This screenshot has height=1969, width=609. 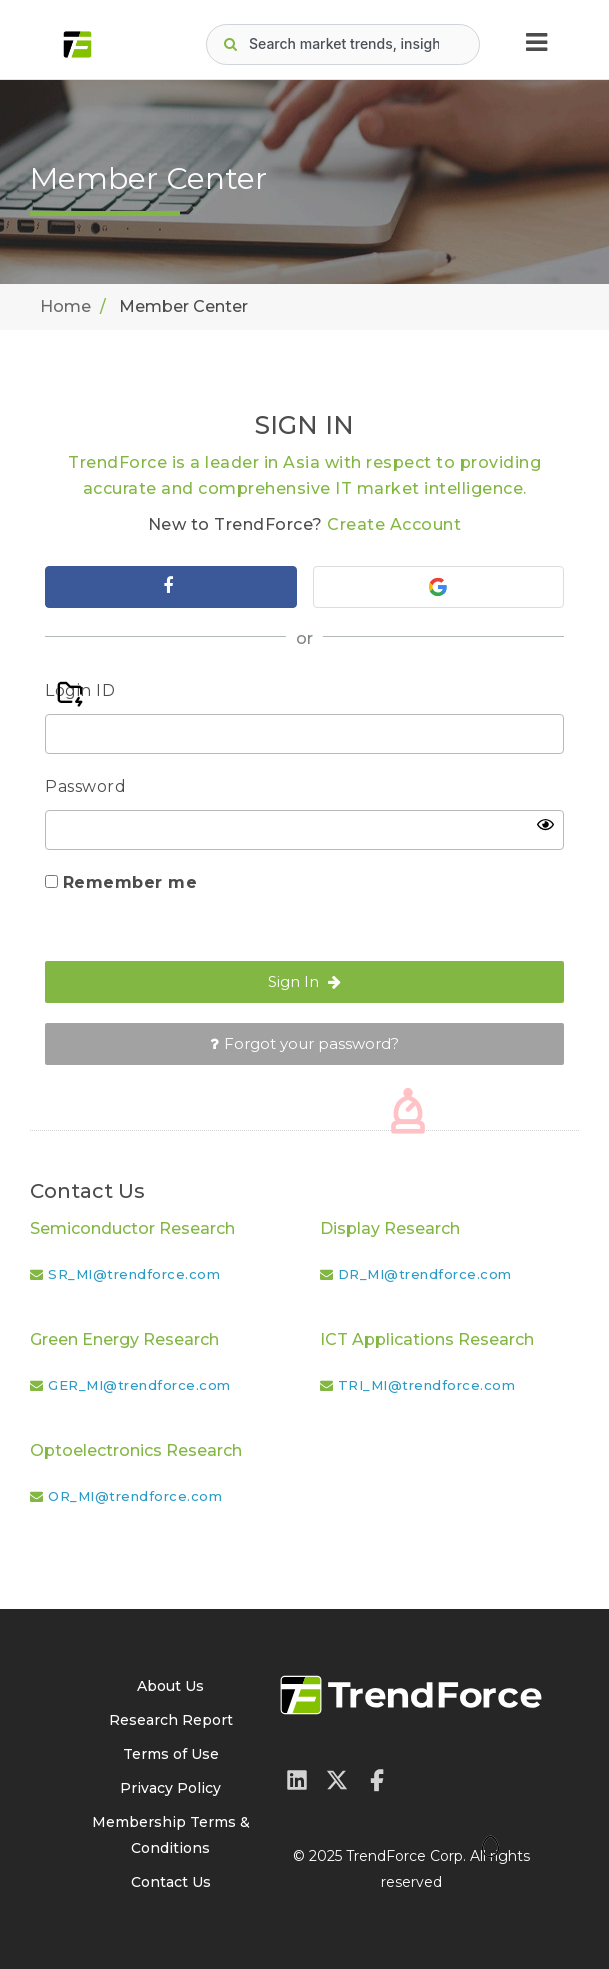 What do you see at coordinates (408, 1112) in the screenshot?
I see `play chess or access board games` at bounding box center [408, 1112].